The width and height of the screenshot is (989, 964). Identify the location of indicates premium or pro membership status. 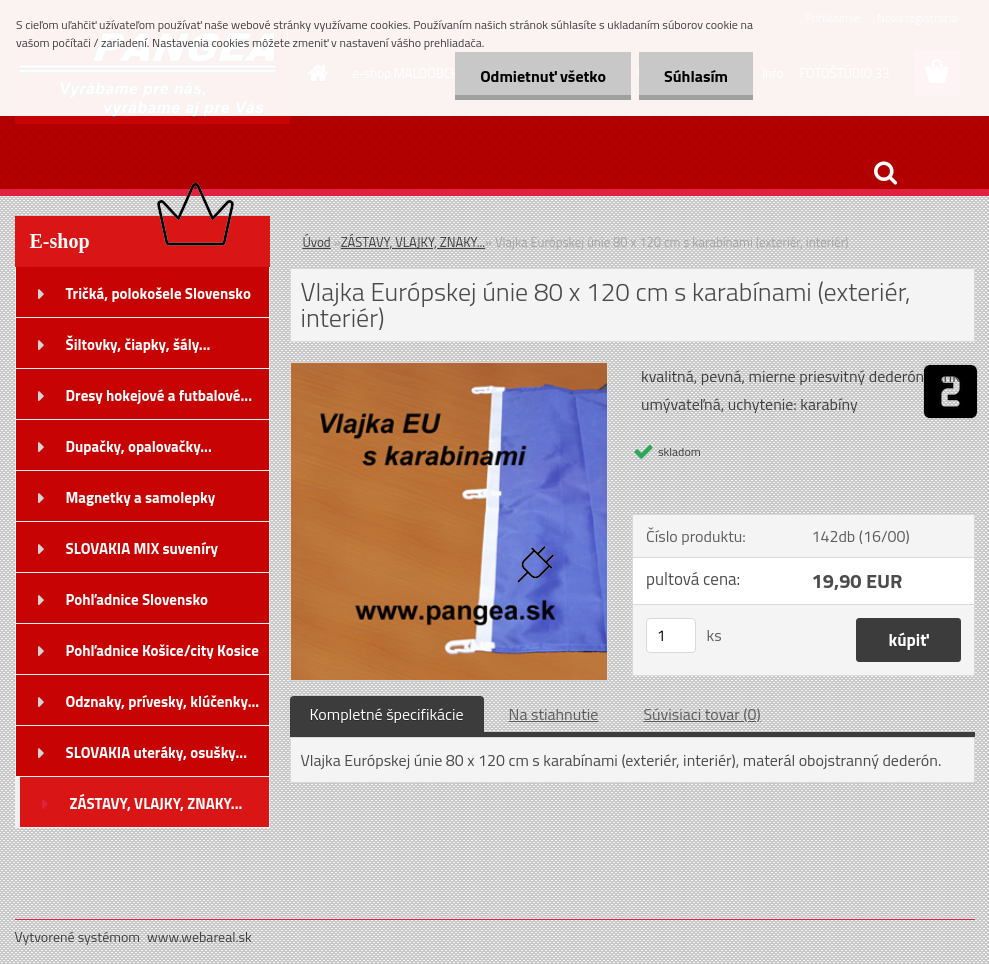
(195, 218).